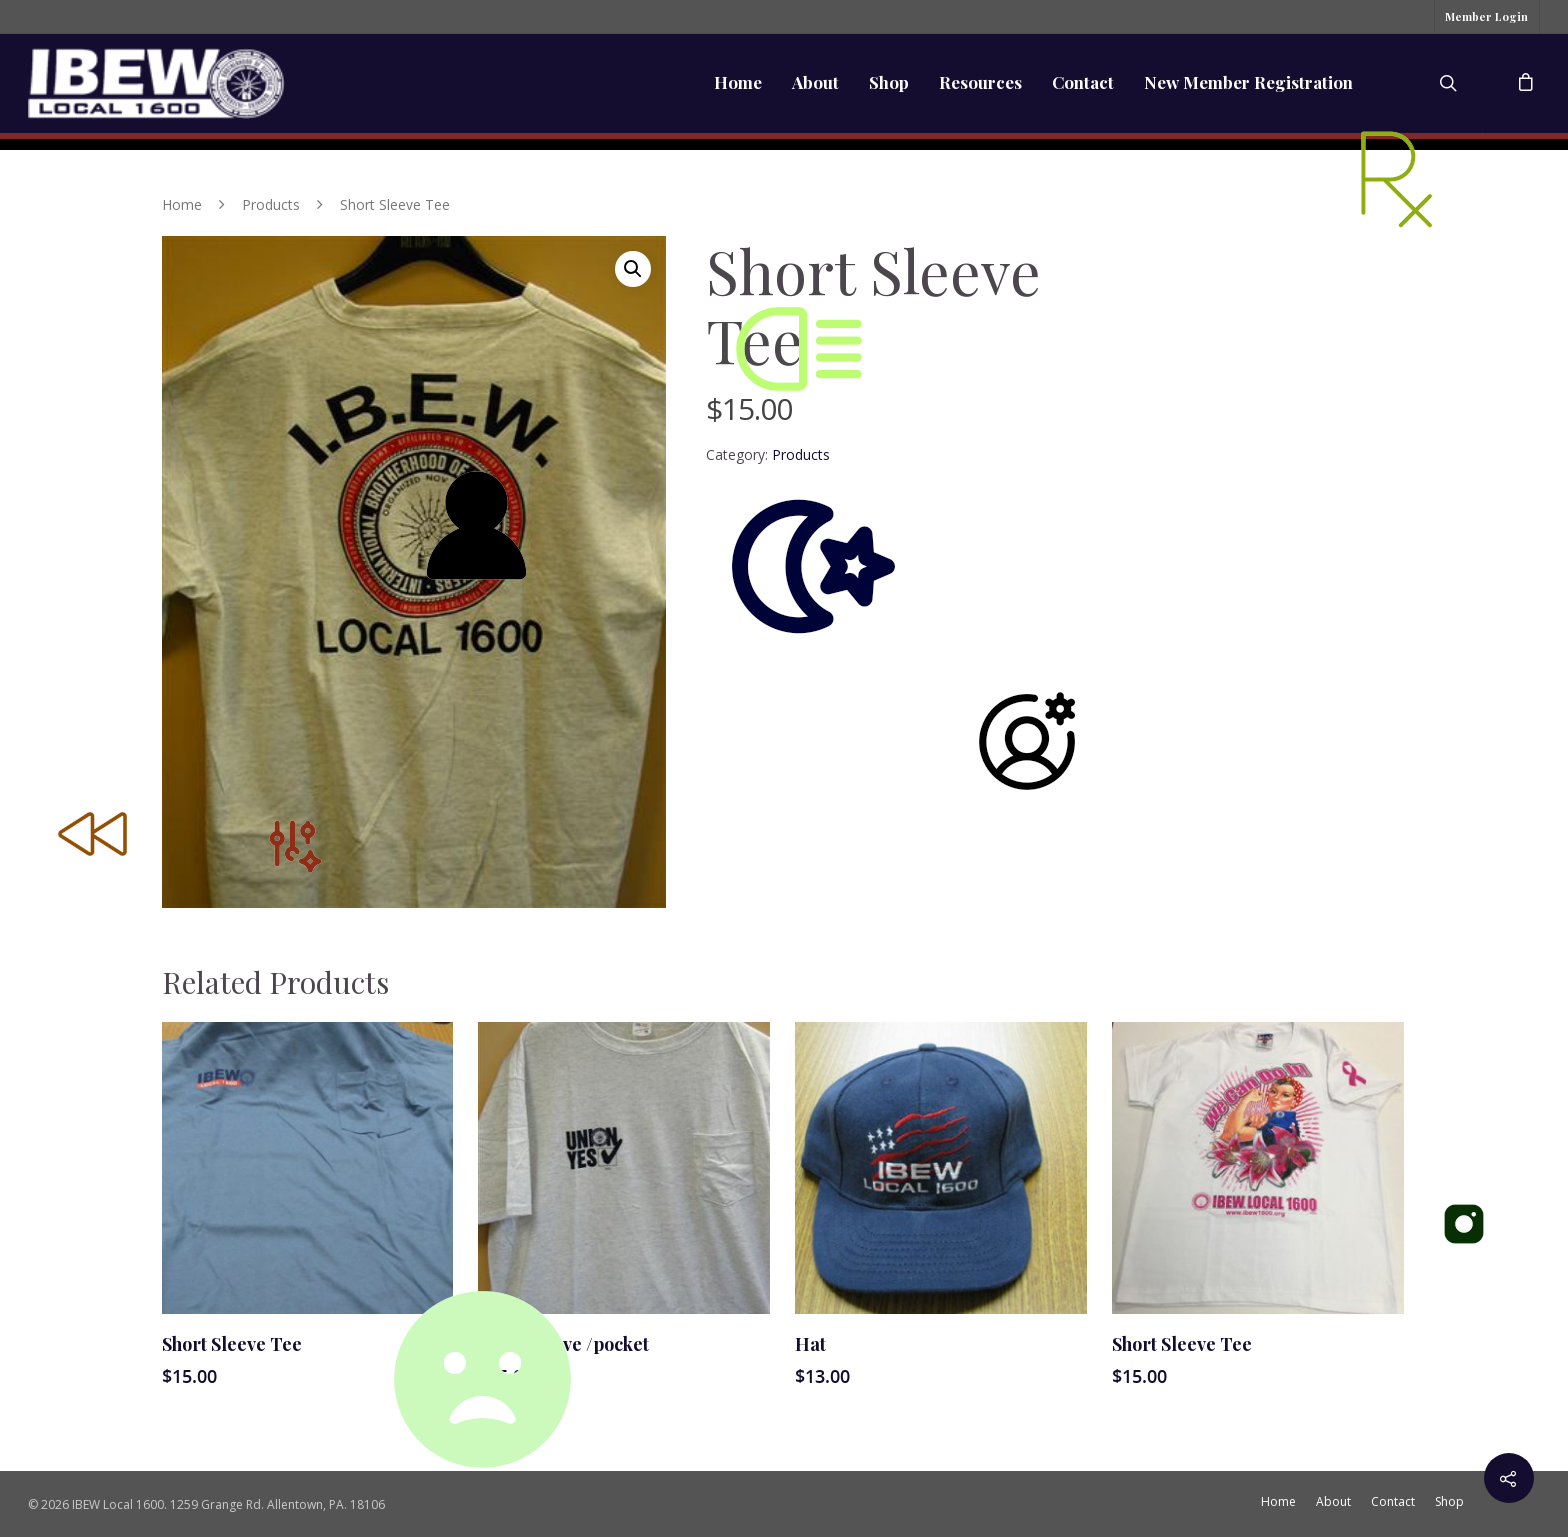 The image size is (1568, 1537). I want to click on rewind or skip backward in media playback, so click(95, 834).